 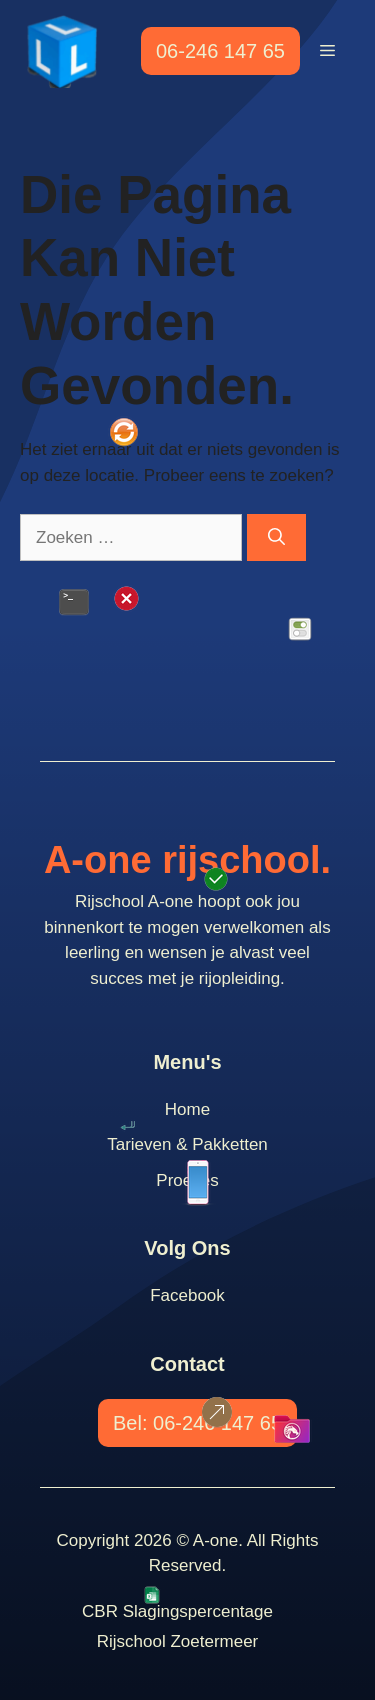 What do you see at coordinates (198, 1183) in the screenshot?
I see `iPod Touch device connected` at bounding box center [198, 1183].